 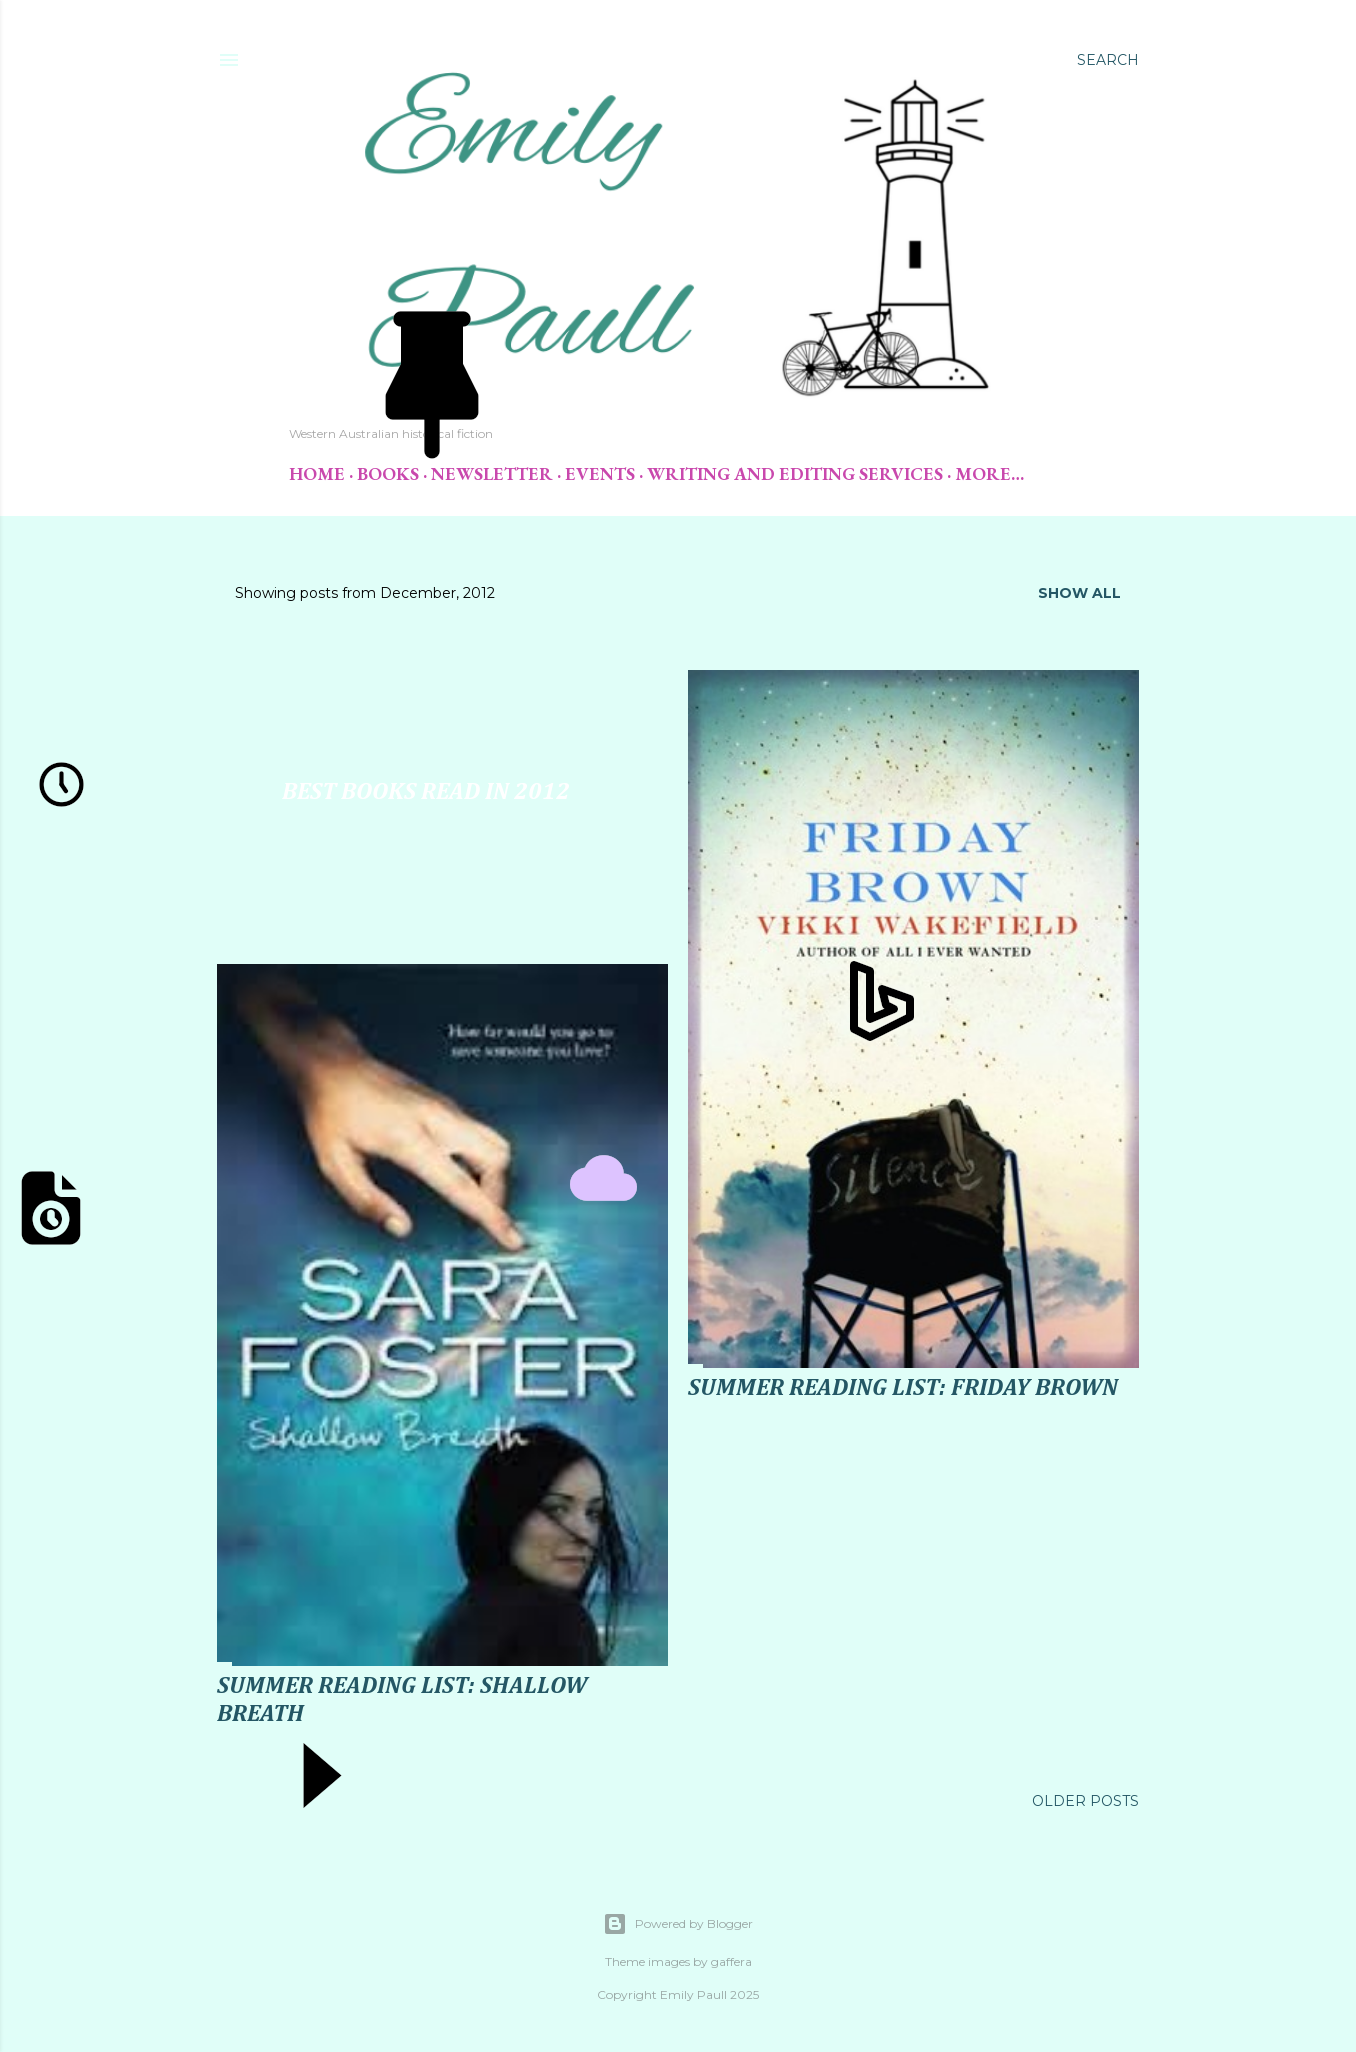 I want to click on search with microsoft bing, so click(x=882, y=1001).